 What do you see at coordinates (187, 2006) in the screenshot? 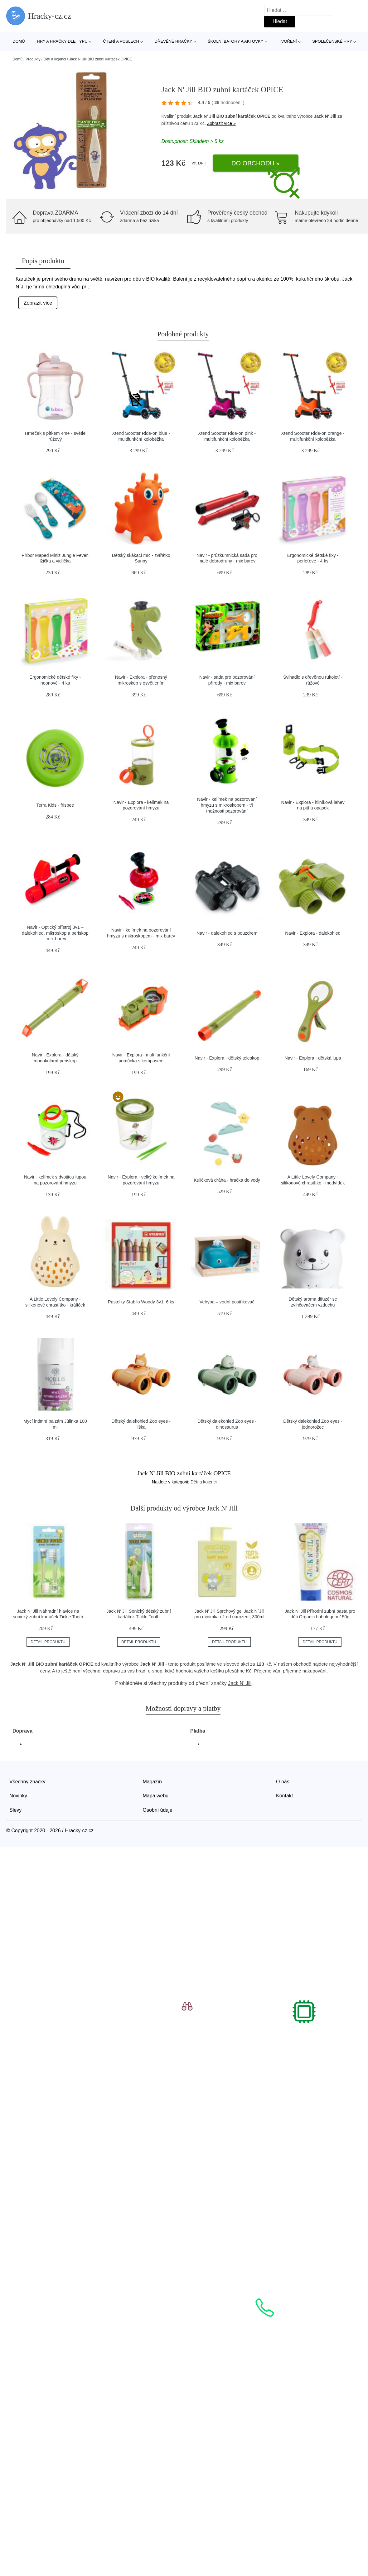
I see `search or explore content` at bounding box center [187, 2006].